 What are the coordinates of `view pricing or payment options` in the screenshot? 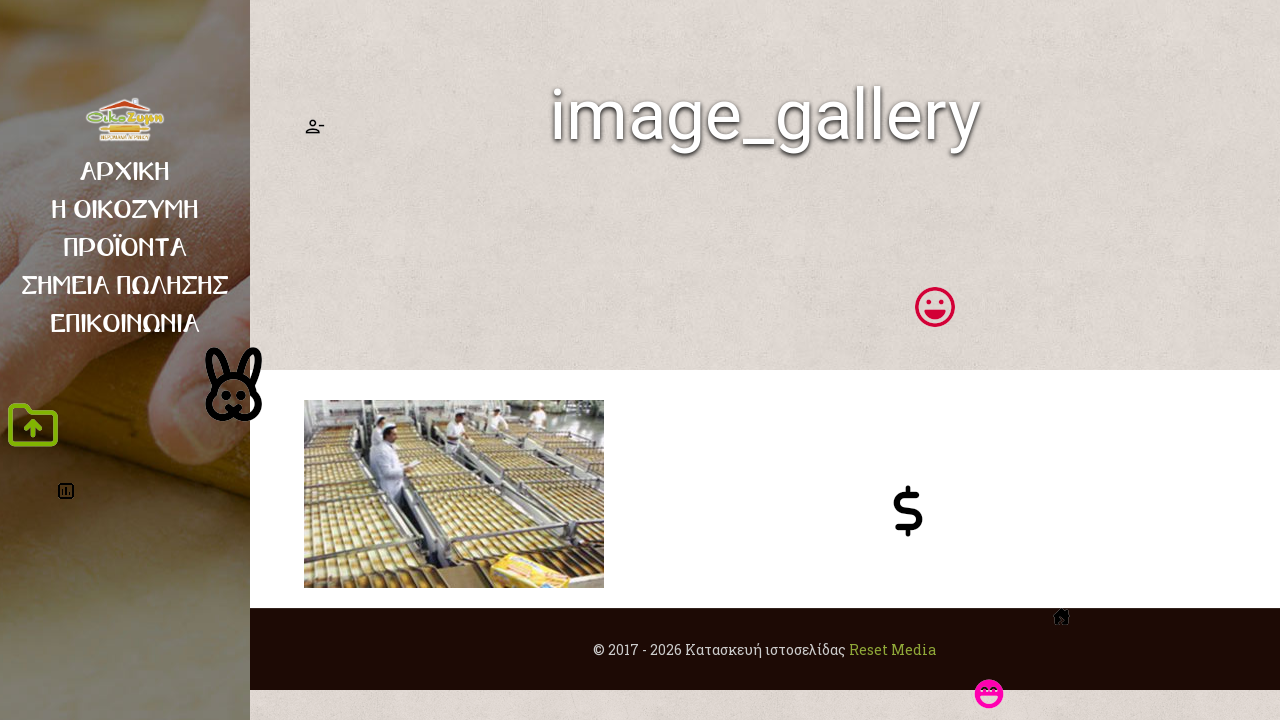 It's located at (908, 511).